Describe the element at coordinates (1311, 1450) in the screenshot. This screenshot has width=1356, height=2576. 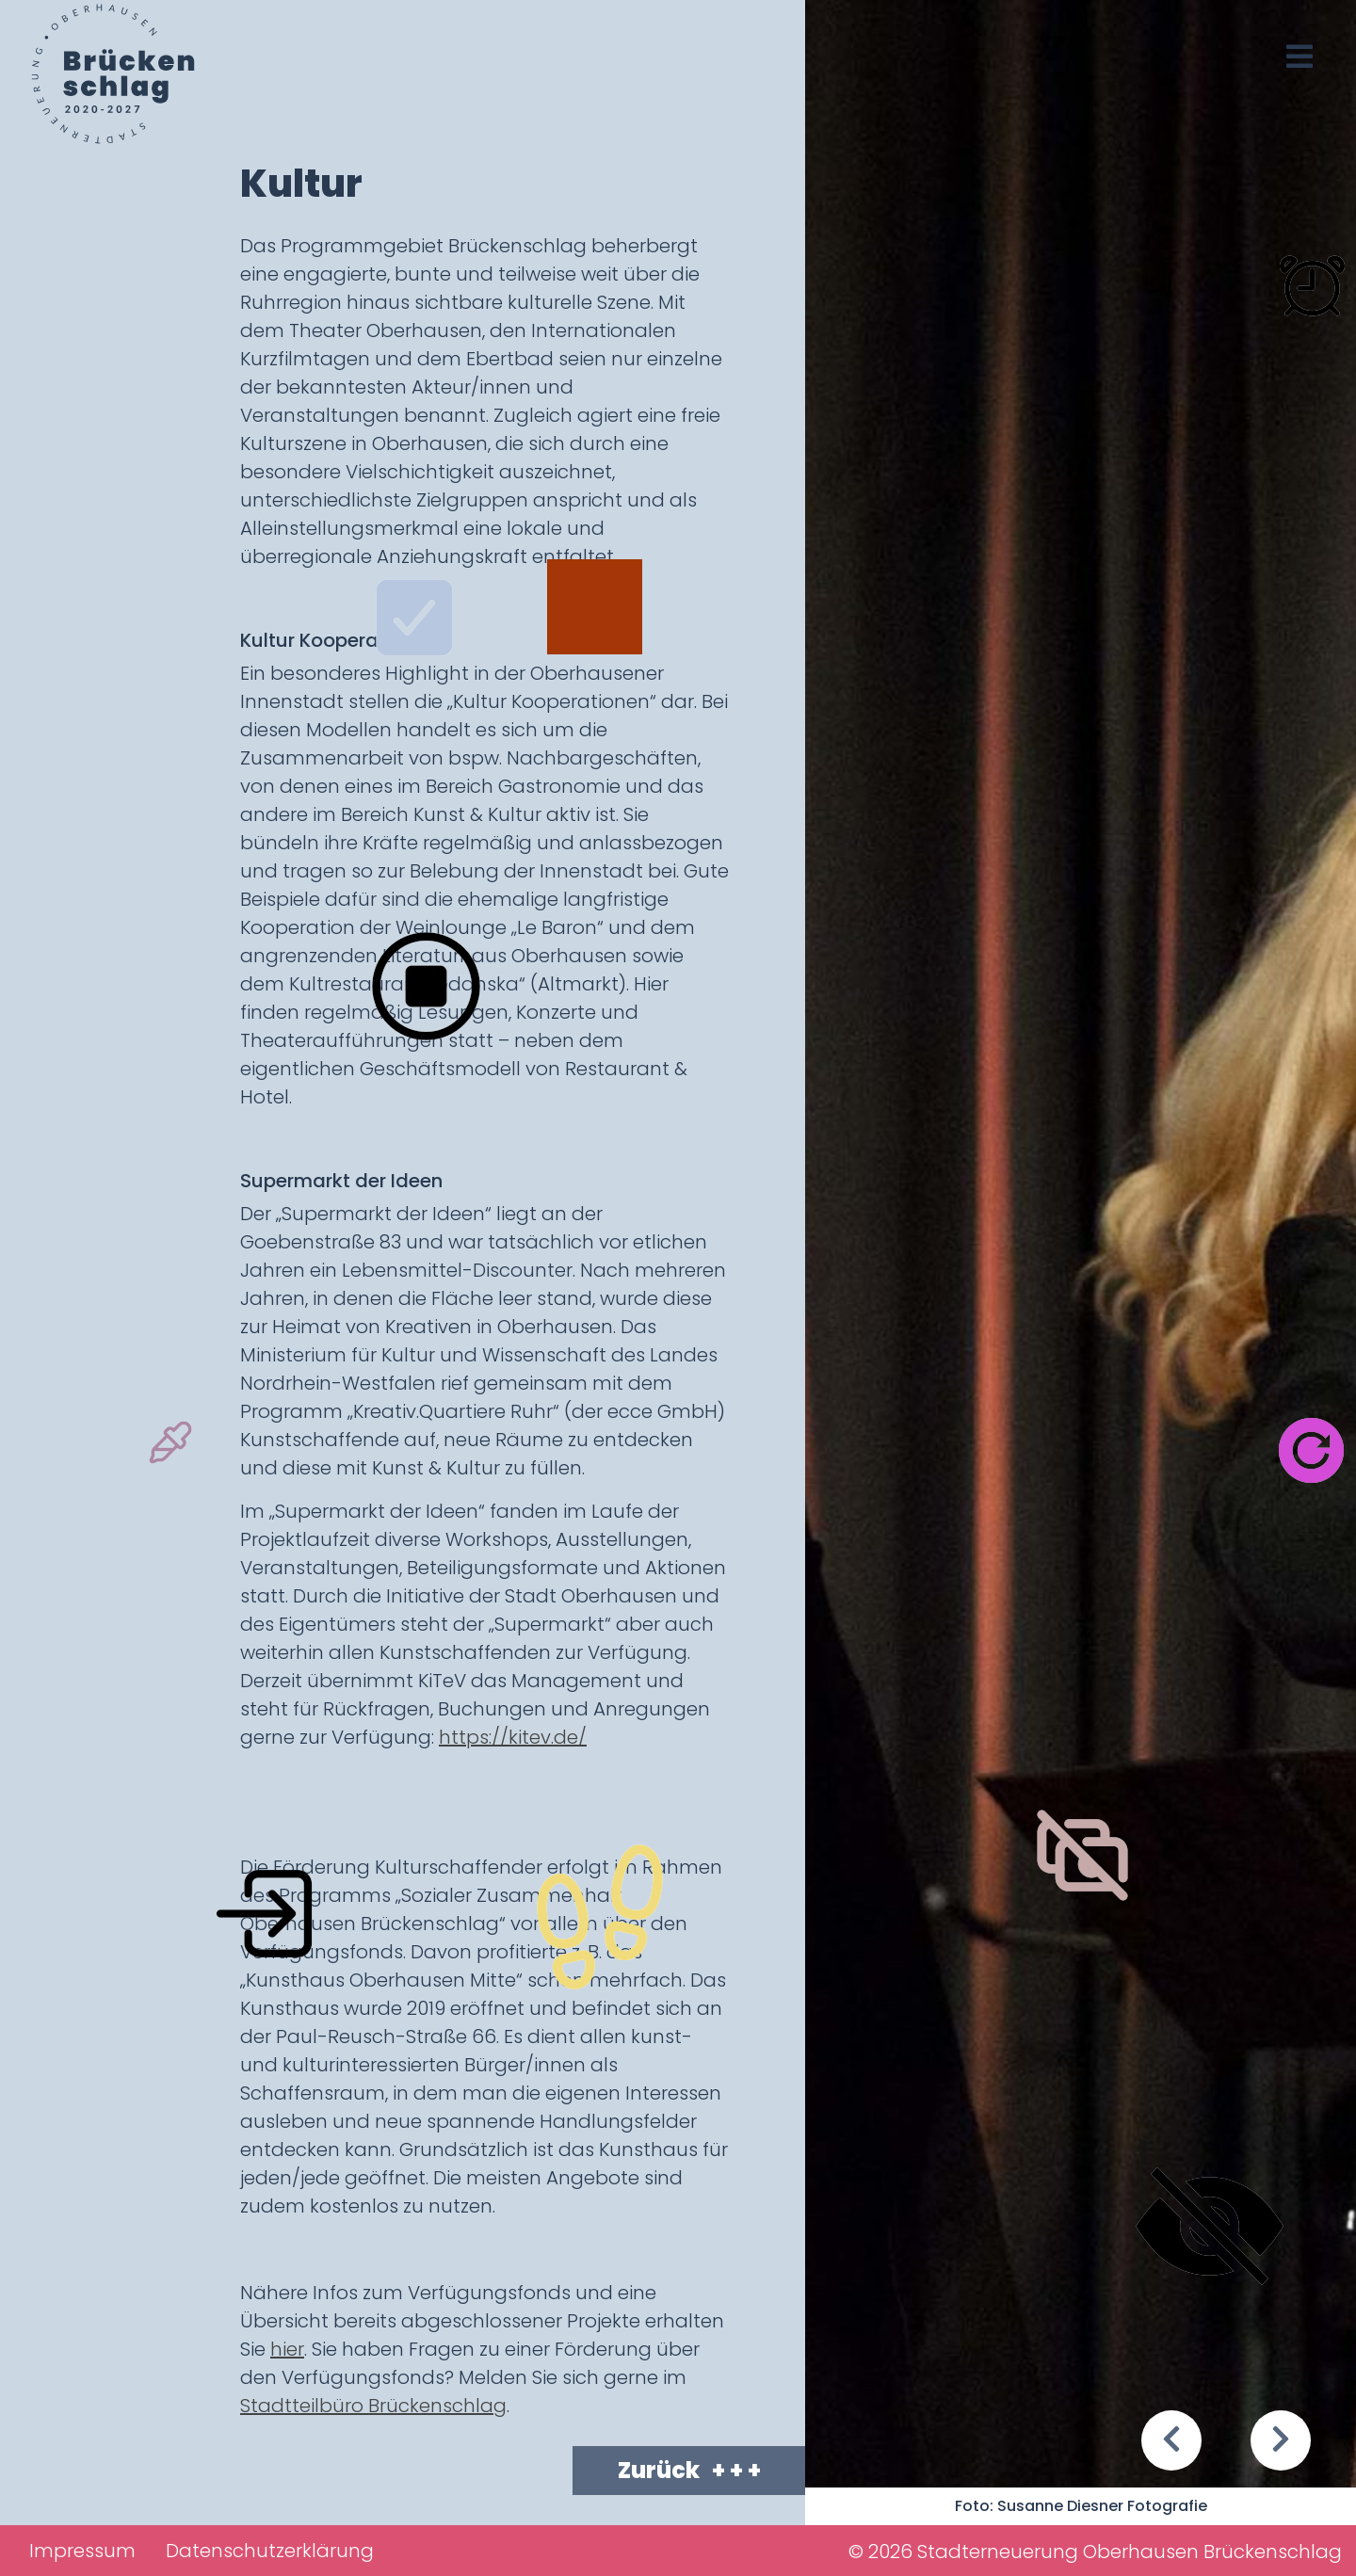
I see `refresh or reload content` at that location.